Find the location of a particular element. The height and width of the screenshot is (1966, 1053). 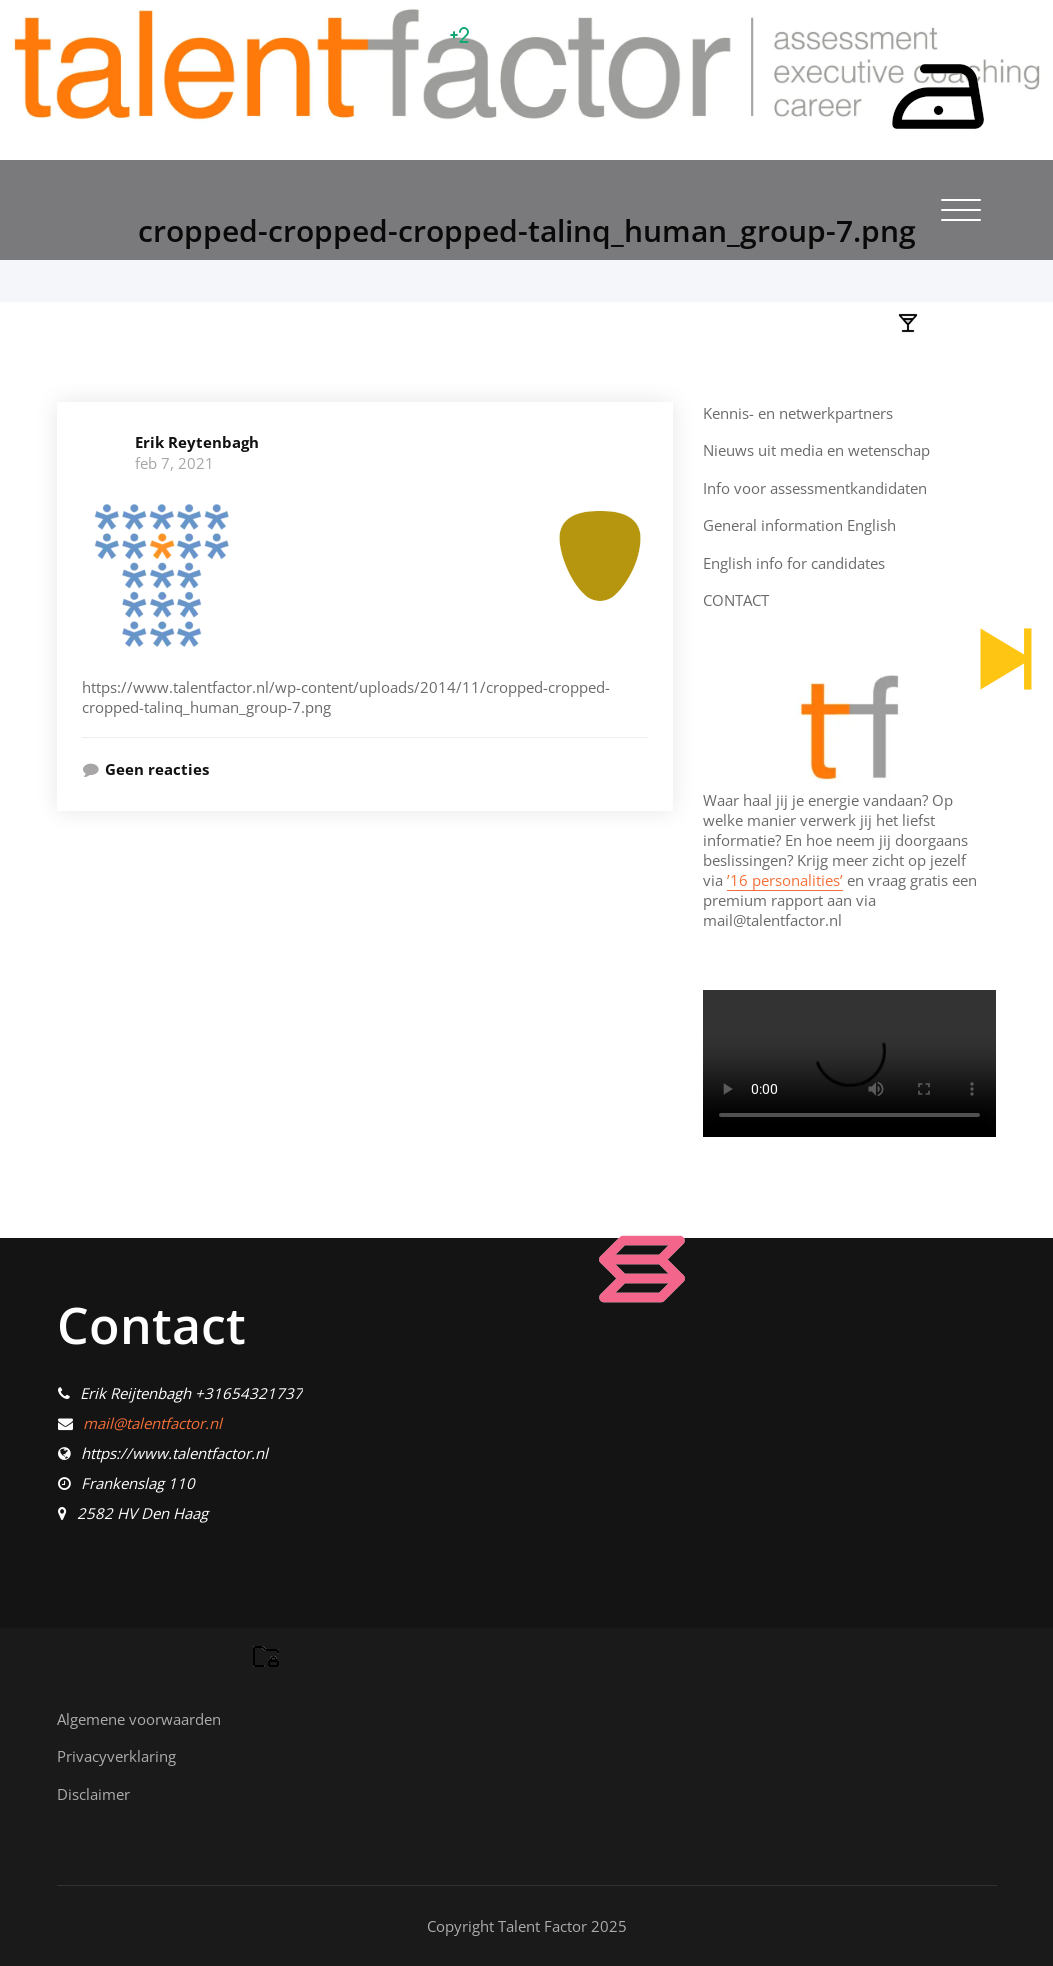

skip to the next track is located at coordinates (1006, 659).